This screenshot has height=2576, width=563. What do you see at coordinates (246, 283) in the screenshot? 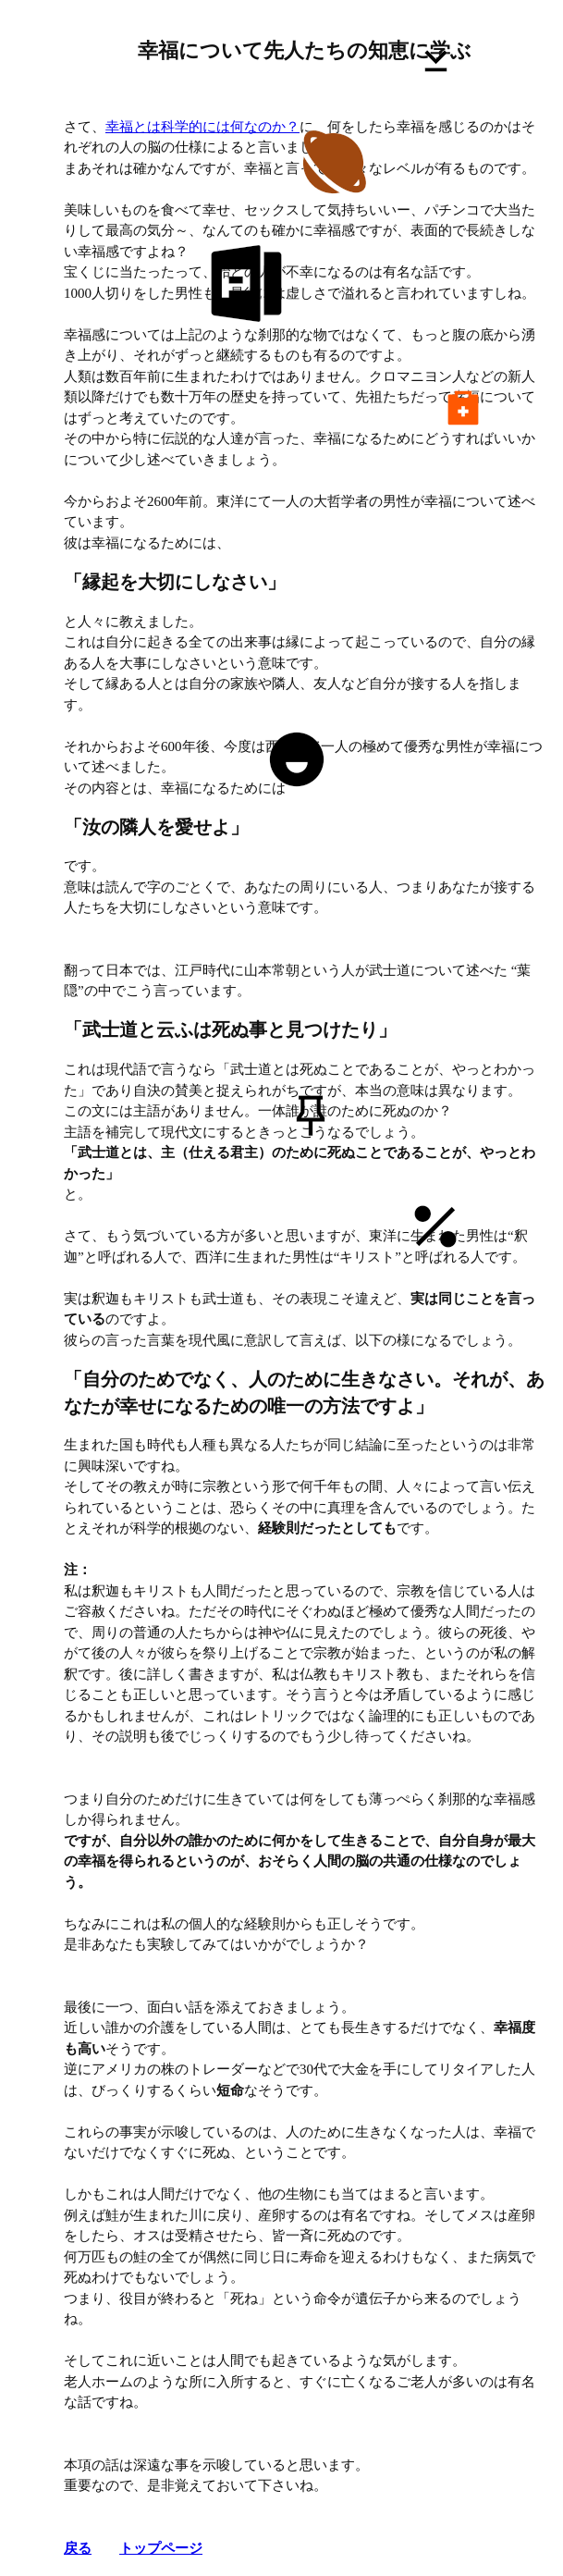
I see `open a PowerPoint presentation file` at bounding box center [246, 283].